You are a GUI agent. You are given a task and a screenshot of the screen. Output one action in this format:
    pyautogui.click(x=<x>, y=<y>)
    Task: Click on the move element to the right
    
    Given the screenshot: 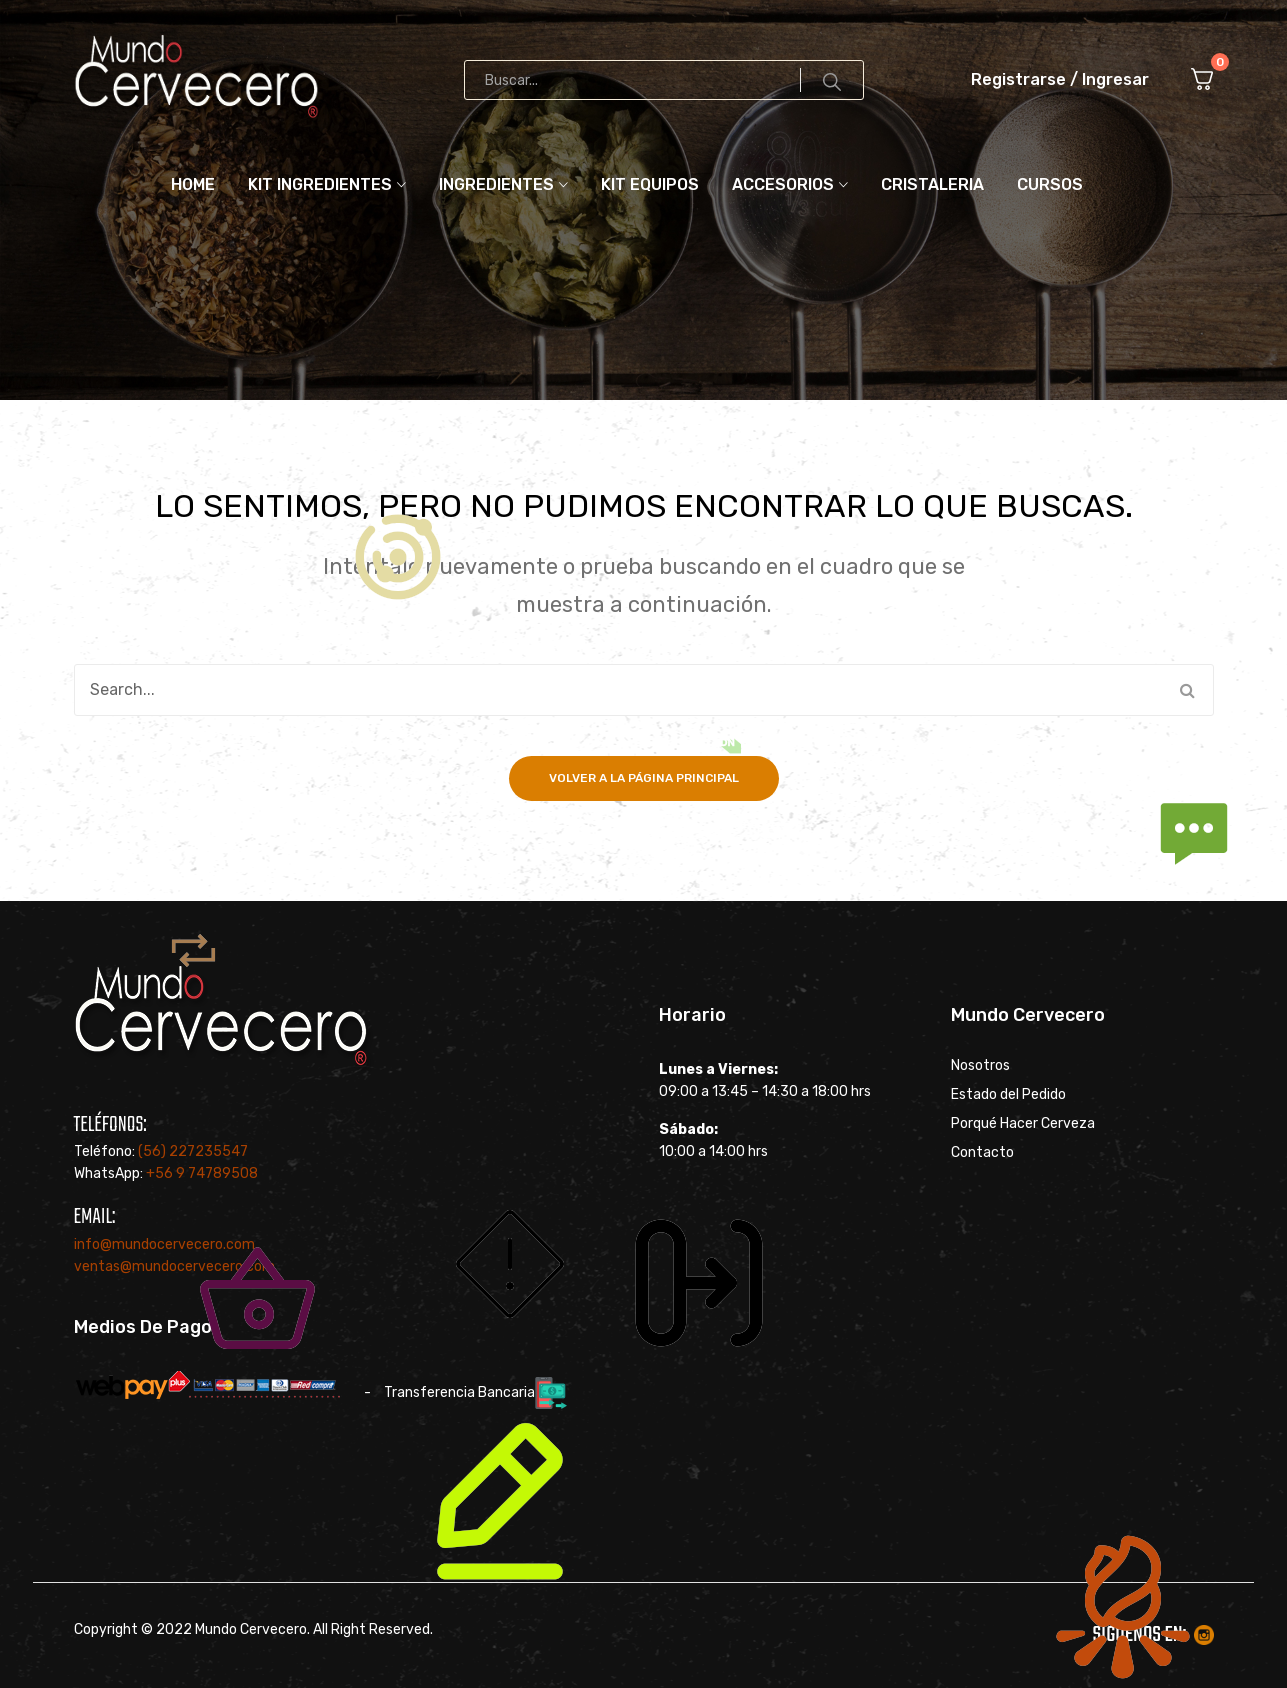 What is the action you would take?
    pyautogui.click(x=699, y=1283)
    